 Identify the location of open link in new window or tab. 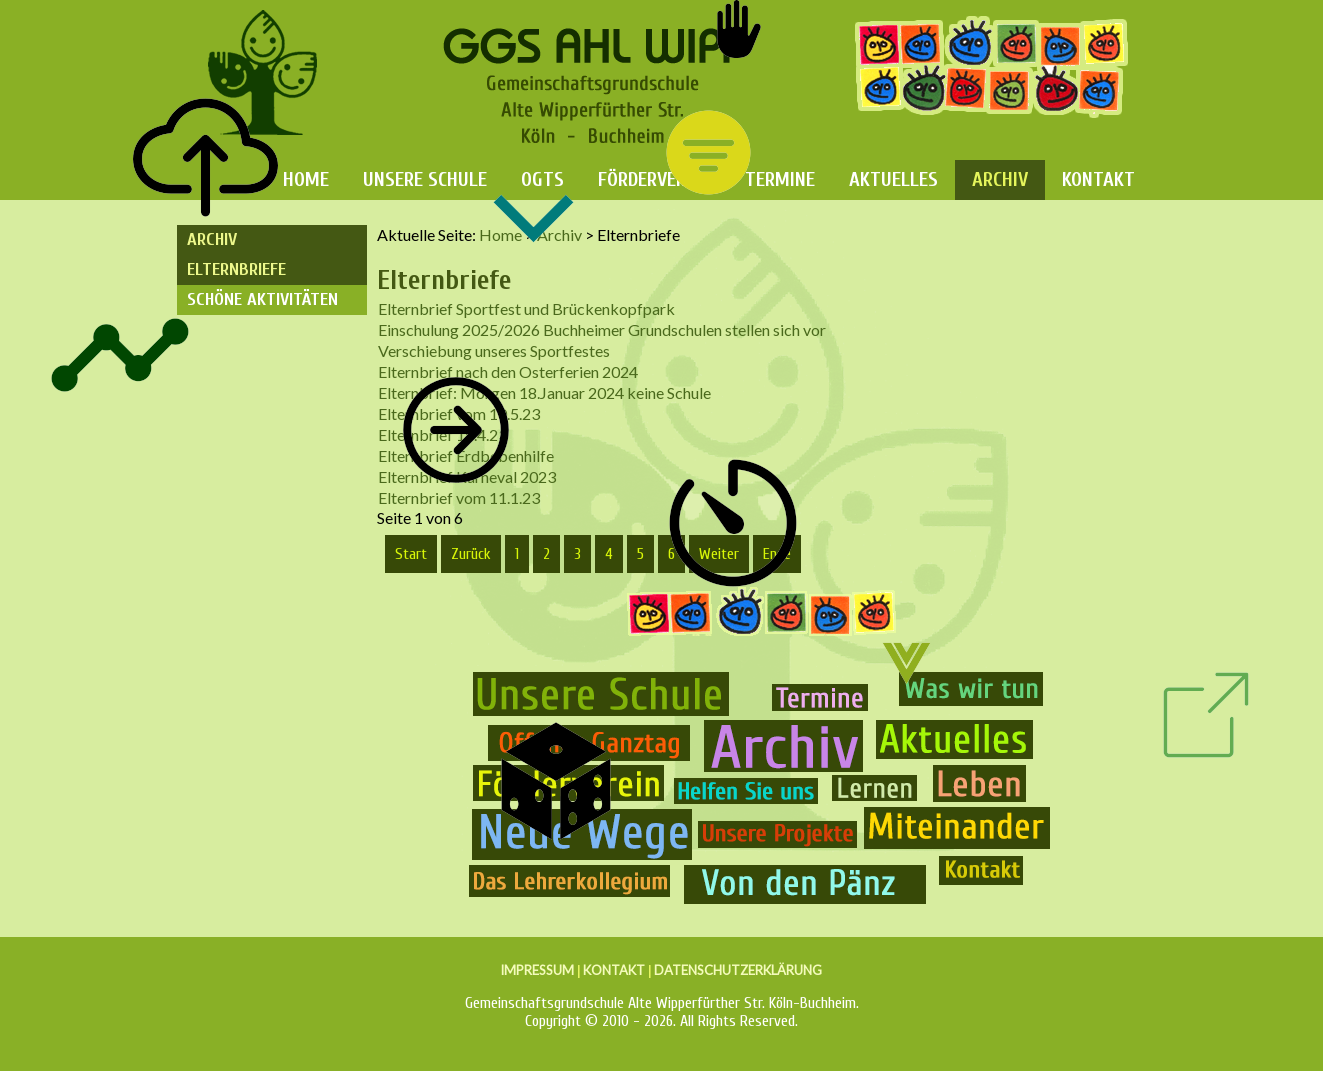
(1206, 715).